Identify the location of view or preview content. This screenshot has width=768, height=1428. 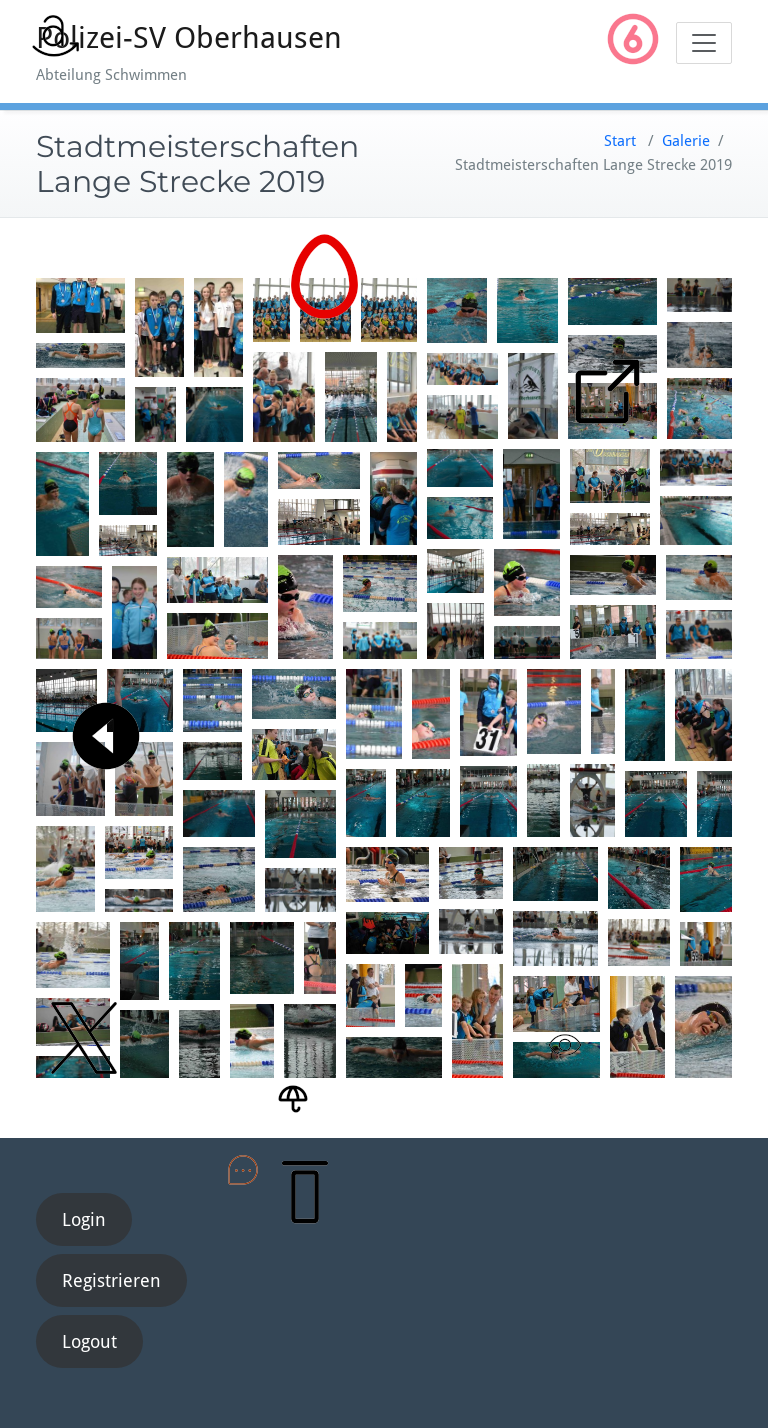
(565, 1045).